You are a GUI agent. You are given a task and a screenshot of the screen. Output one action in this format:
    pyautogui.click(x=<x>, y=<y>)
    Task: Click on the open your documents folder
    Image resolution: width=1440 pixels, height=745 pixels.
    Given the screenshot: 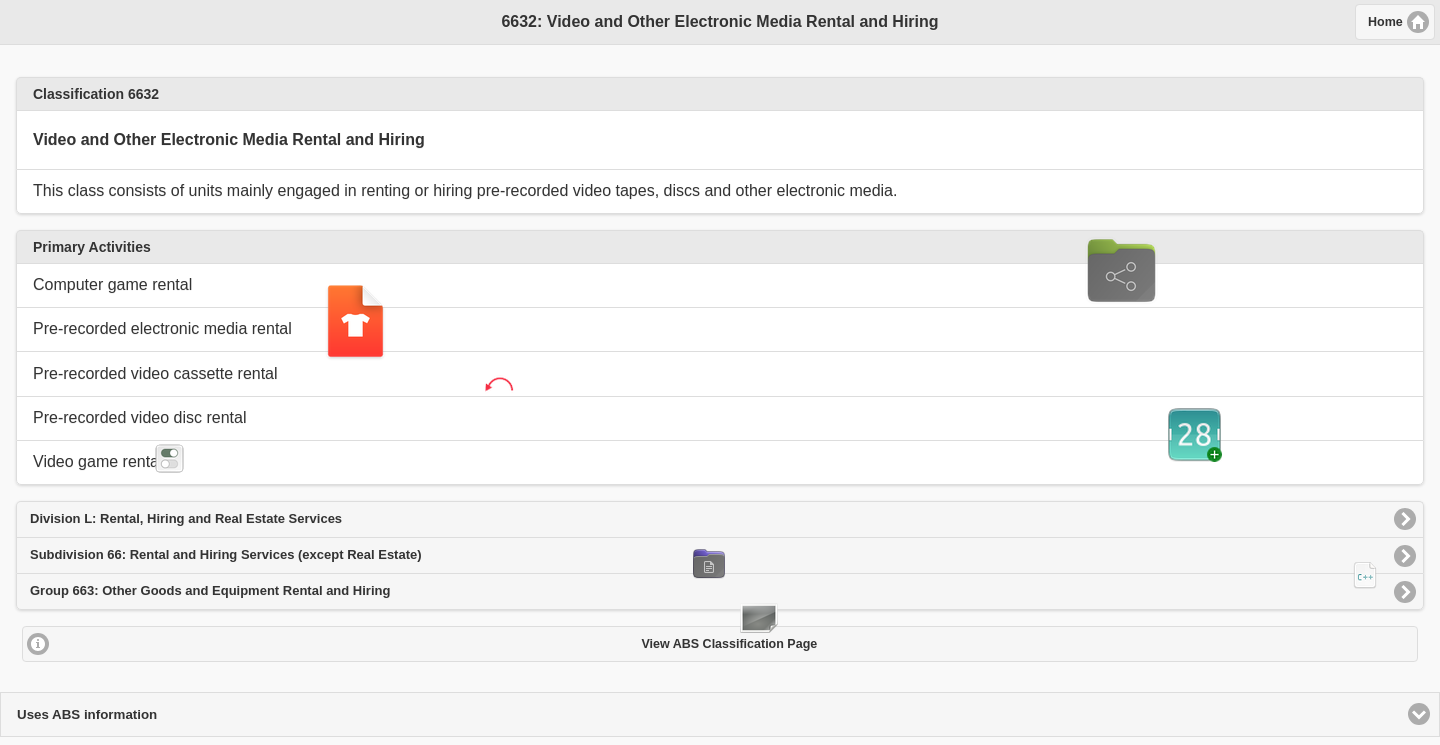 What is the action you would take?
    pyautogui.click(x=709, y=563)
    